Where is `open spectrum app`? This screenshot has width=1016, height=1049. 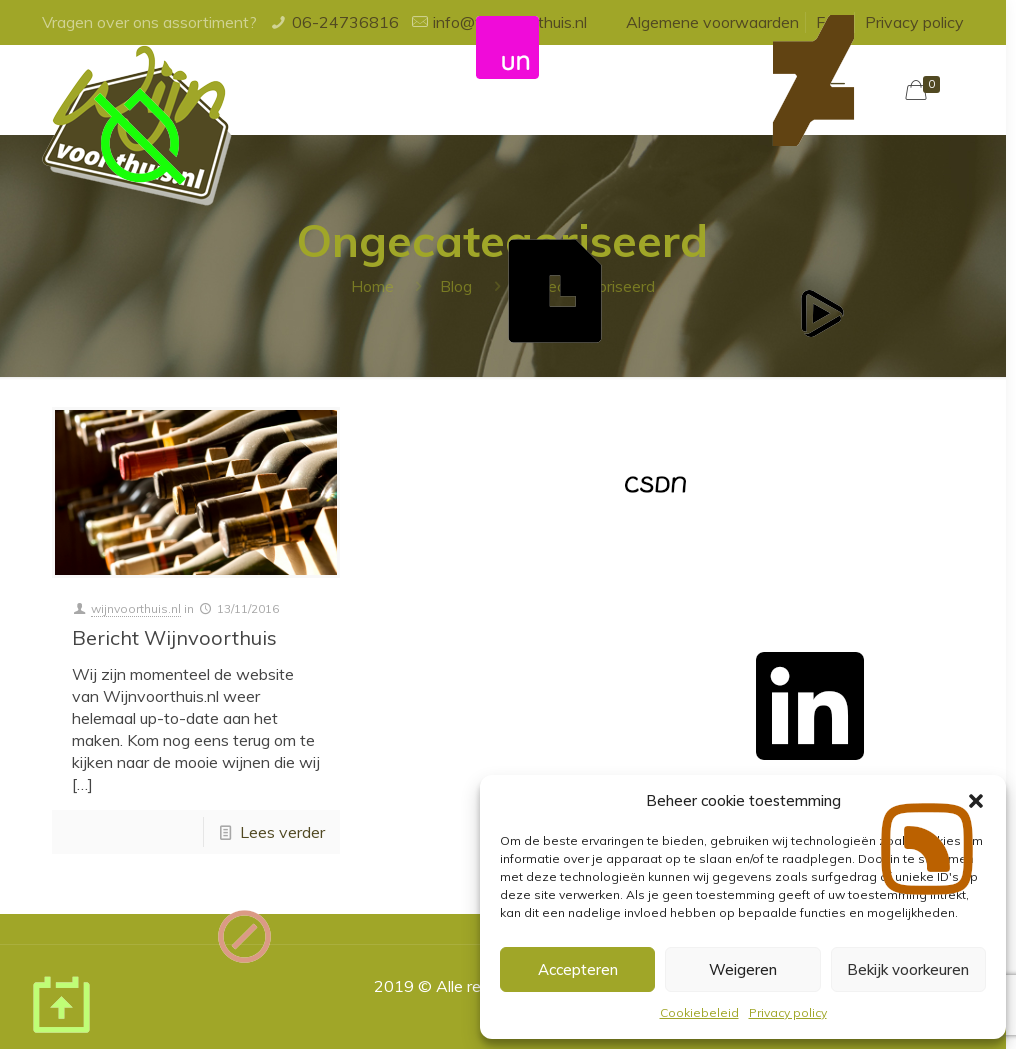
open spectrum app is located at coordinates (927, 849).